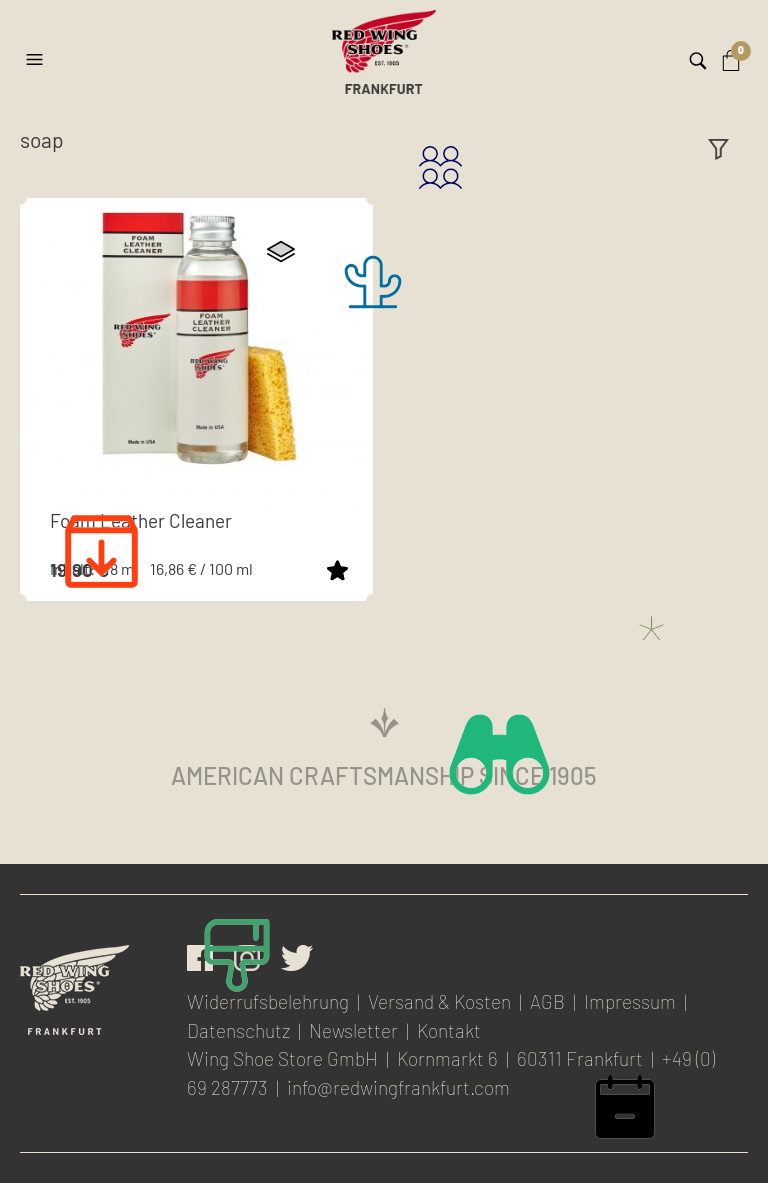 The width and height of the screenshot is (768, 1183). What do you see at coordinates (101, 551) in the screenshot?
I see `download to storage or archive` at bounding box center [101, 551].